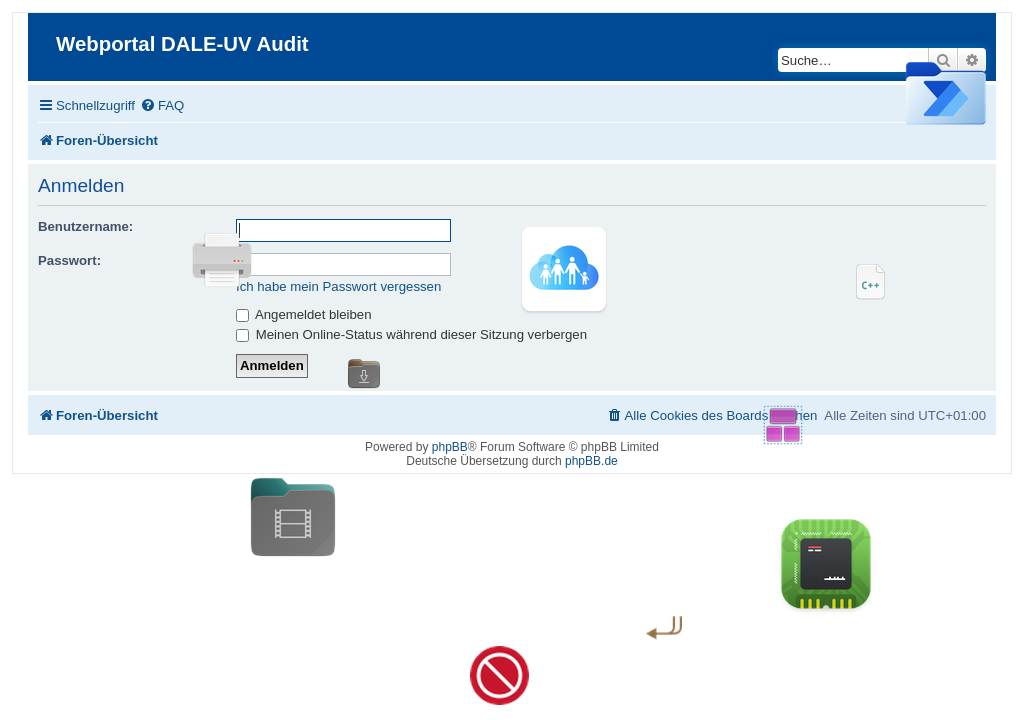  What do you see at coordinates (364, 373) in the screenshot?
I see `access your downloads folder` at bounding box center [364, 373].